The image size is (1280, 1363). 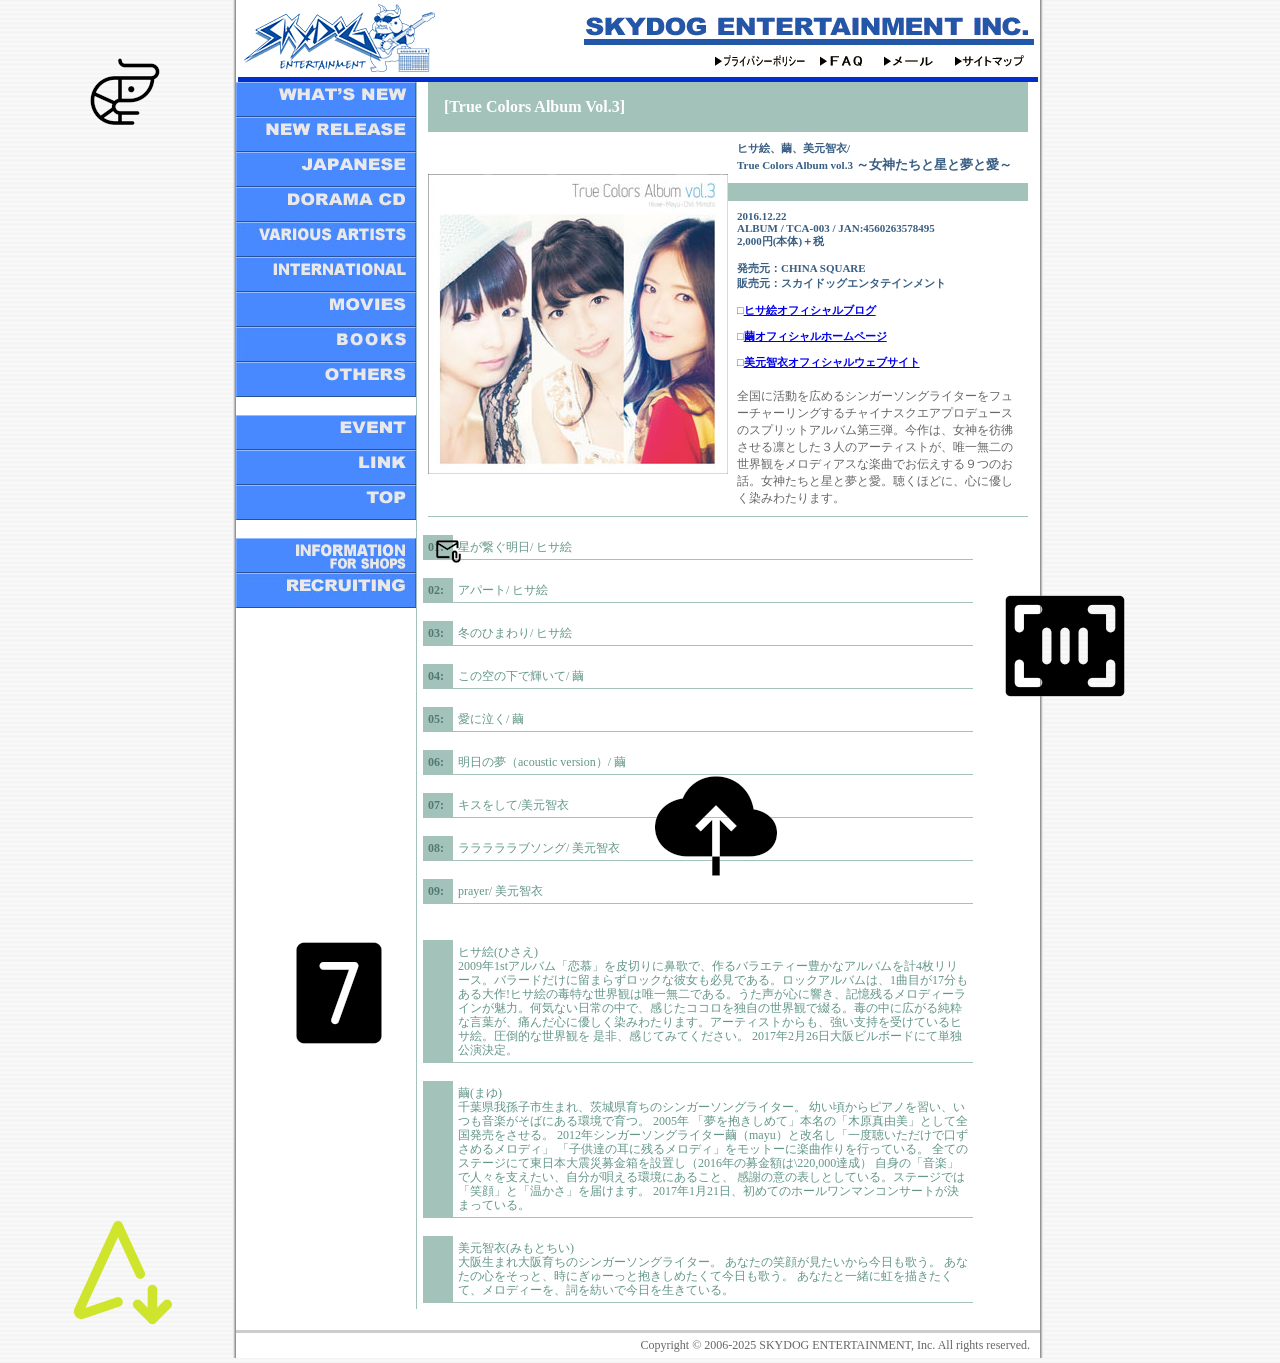 I want to click on scan a barcode, so click(x=1065, y=646).